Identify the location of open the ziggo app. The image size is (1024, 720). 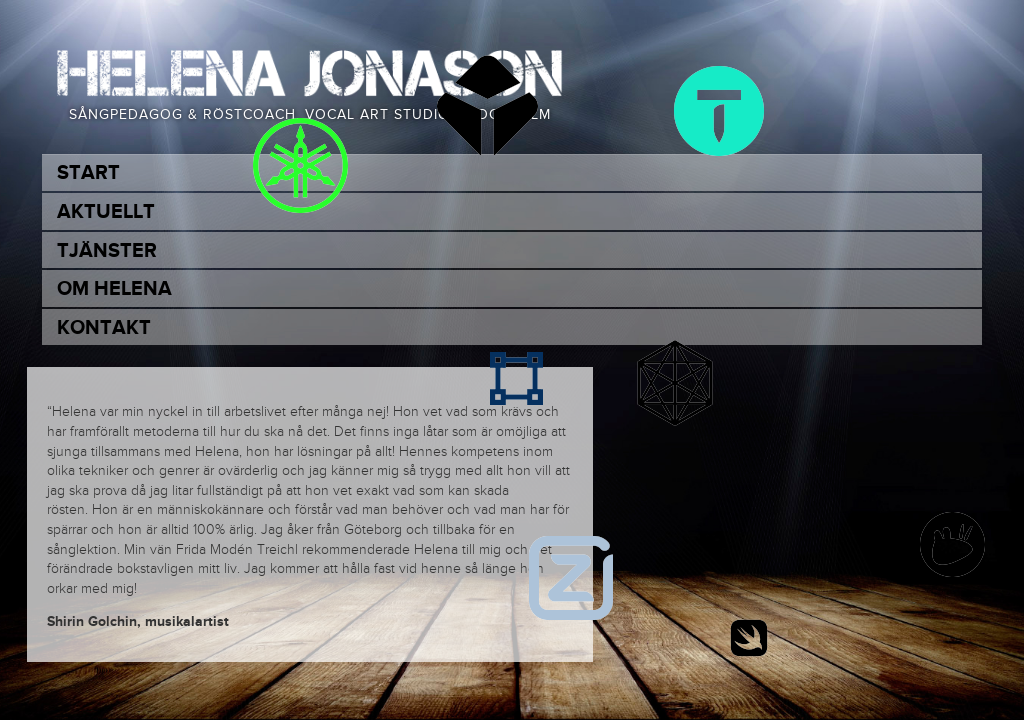
(571, 578).